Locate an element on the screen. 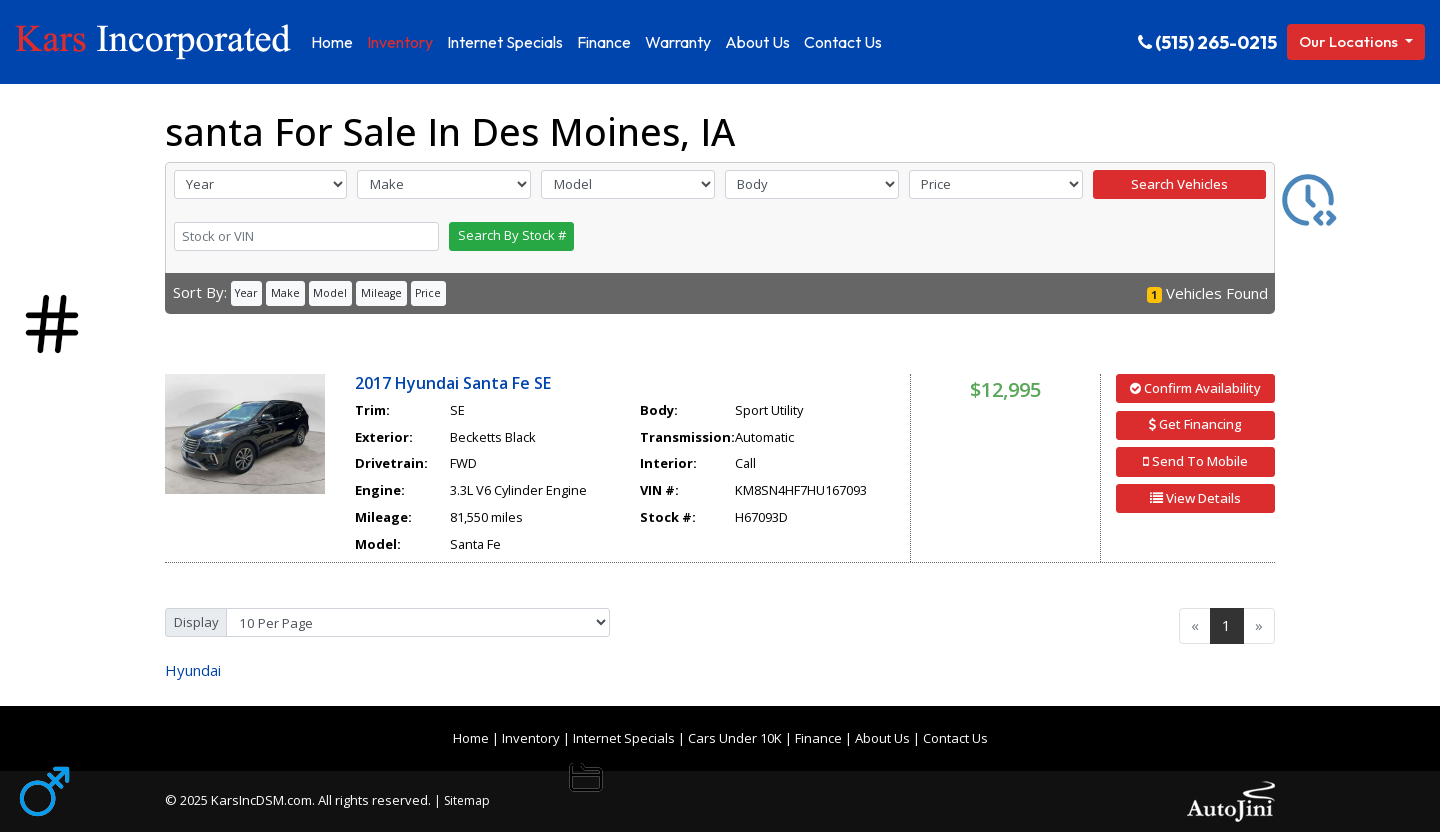  indicates transgender identity option is located at coordinates (45, 790).